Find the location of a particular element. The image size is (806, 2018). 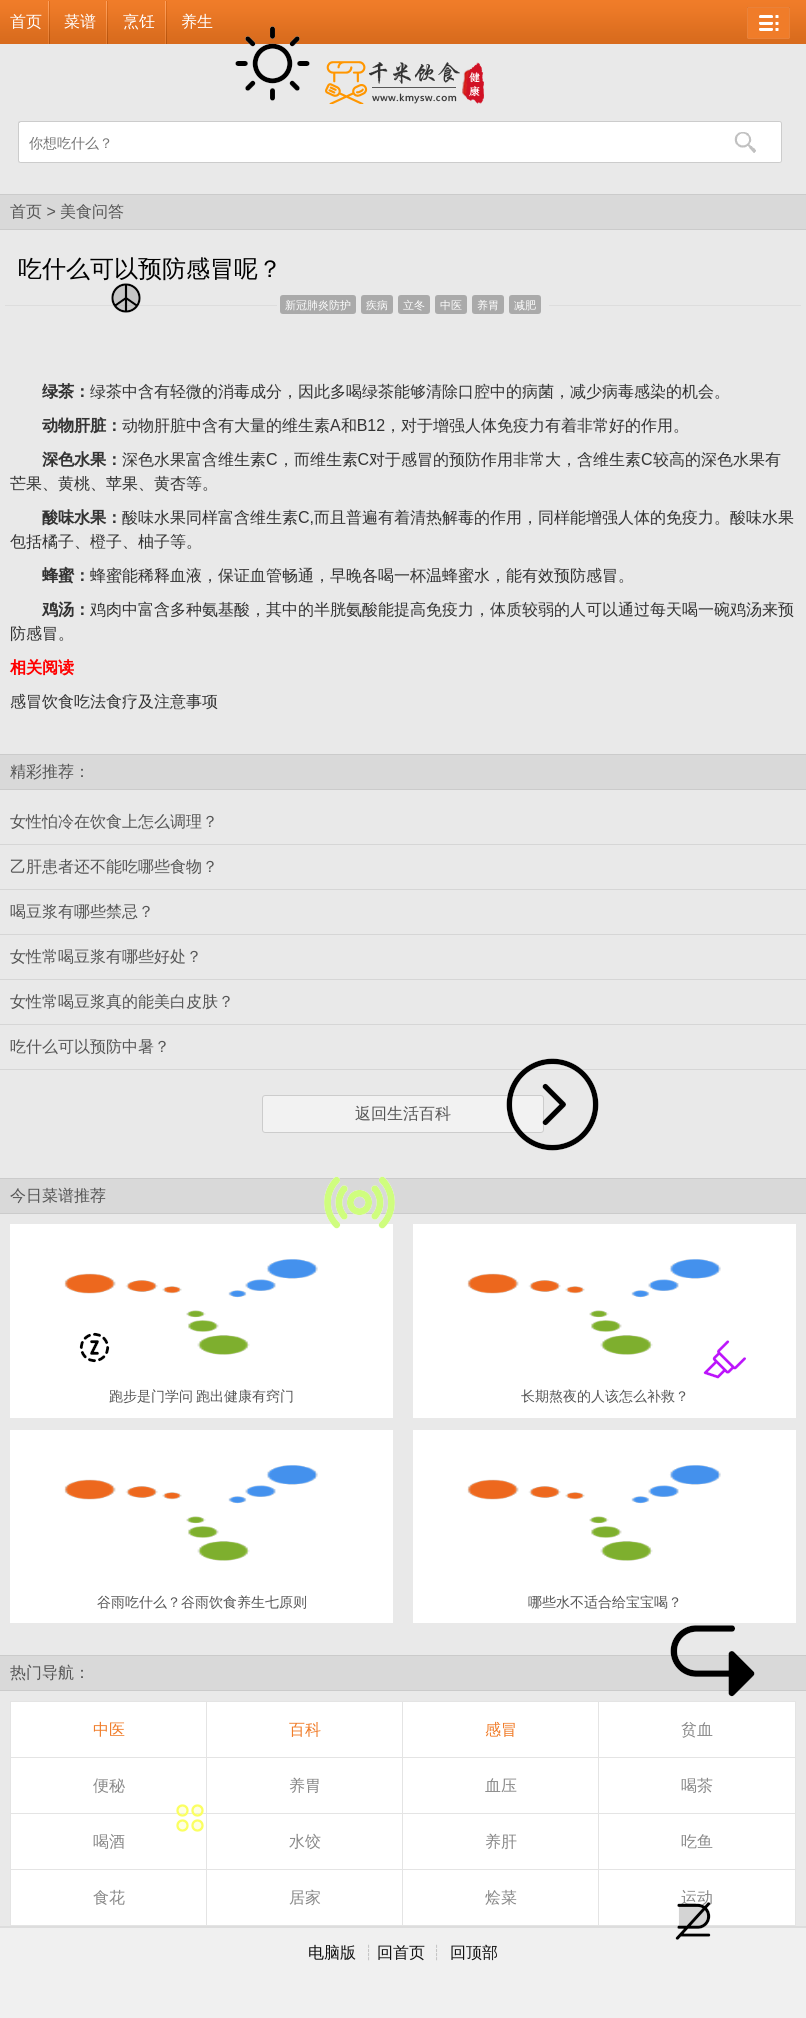

indicates set is not a superset of another in mathematical notation is located at coordinates (693, 1921).